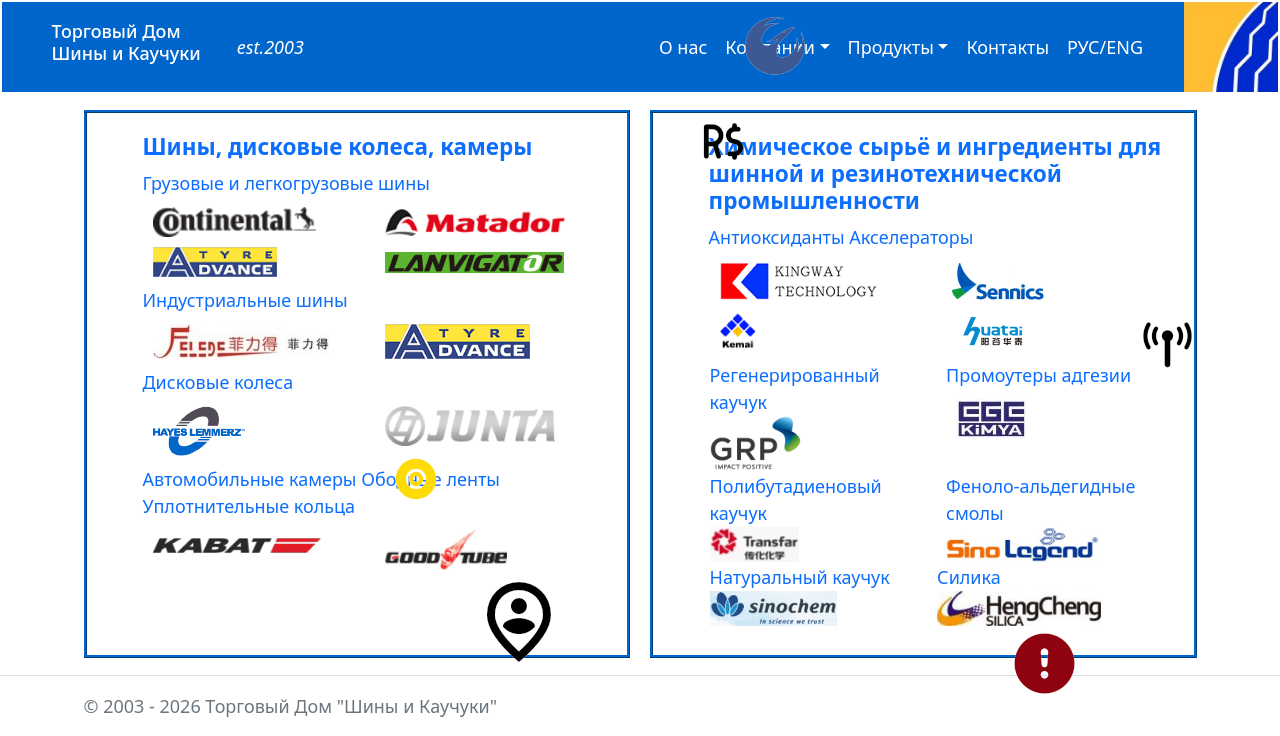 This screenshot has height=736, width=1280. What do you see at coordinates (775, 46) in the screenshot?
I see `phoenix squadron logo from star wars rebels` at bounding box center [775, 46].